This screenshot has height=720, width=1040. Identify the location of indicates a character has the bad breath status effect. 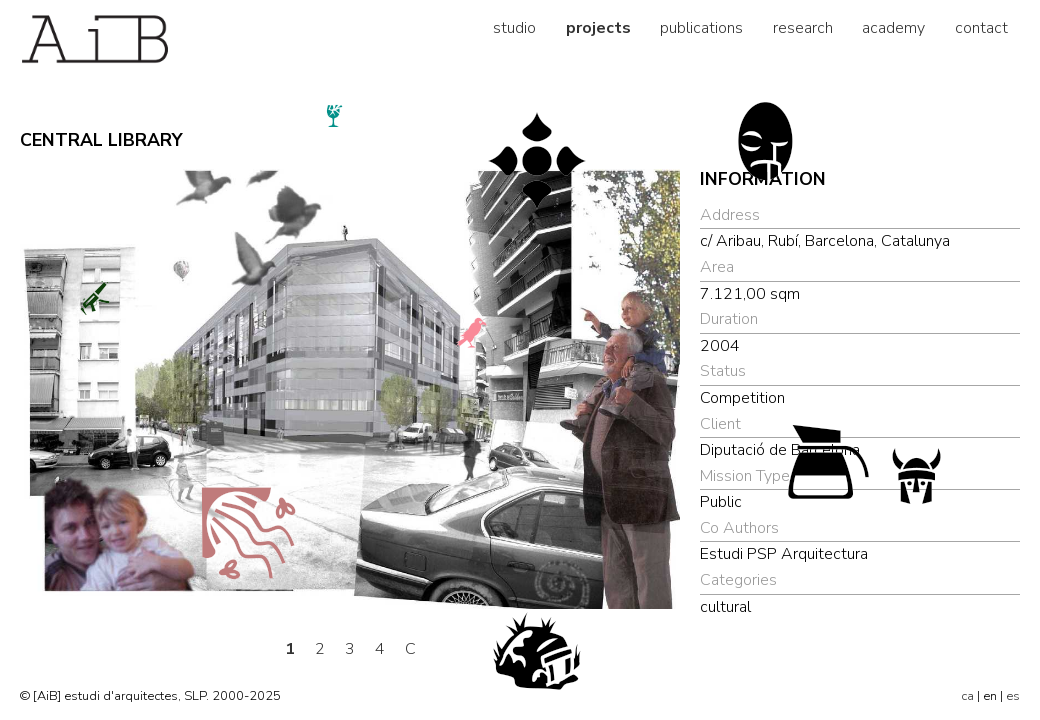
(249, 535).